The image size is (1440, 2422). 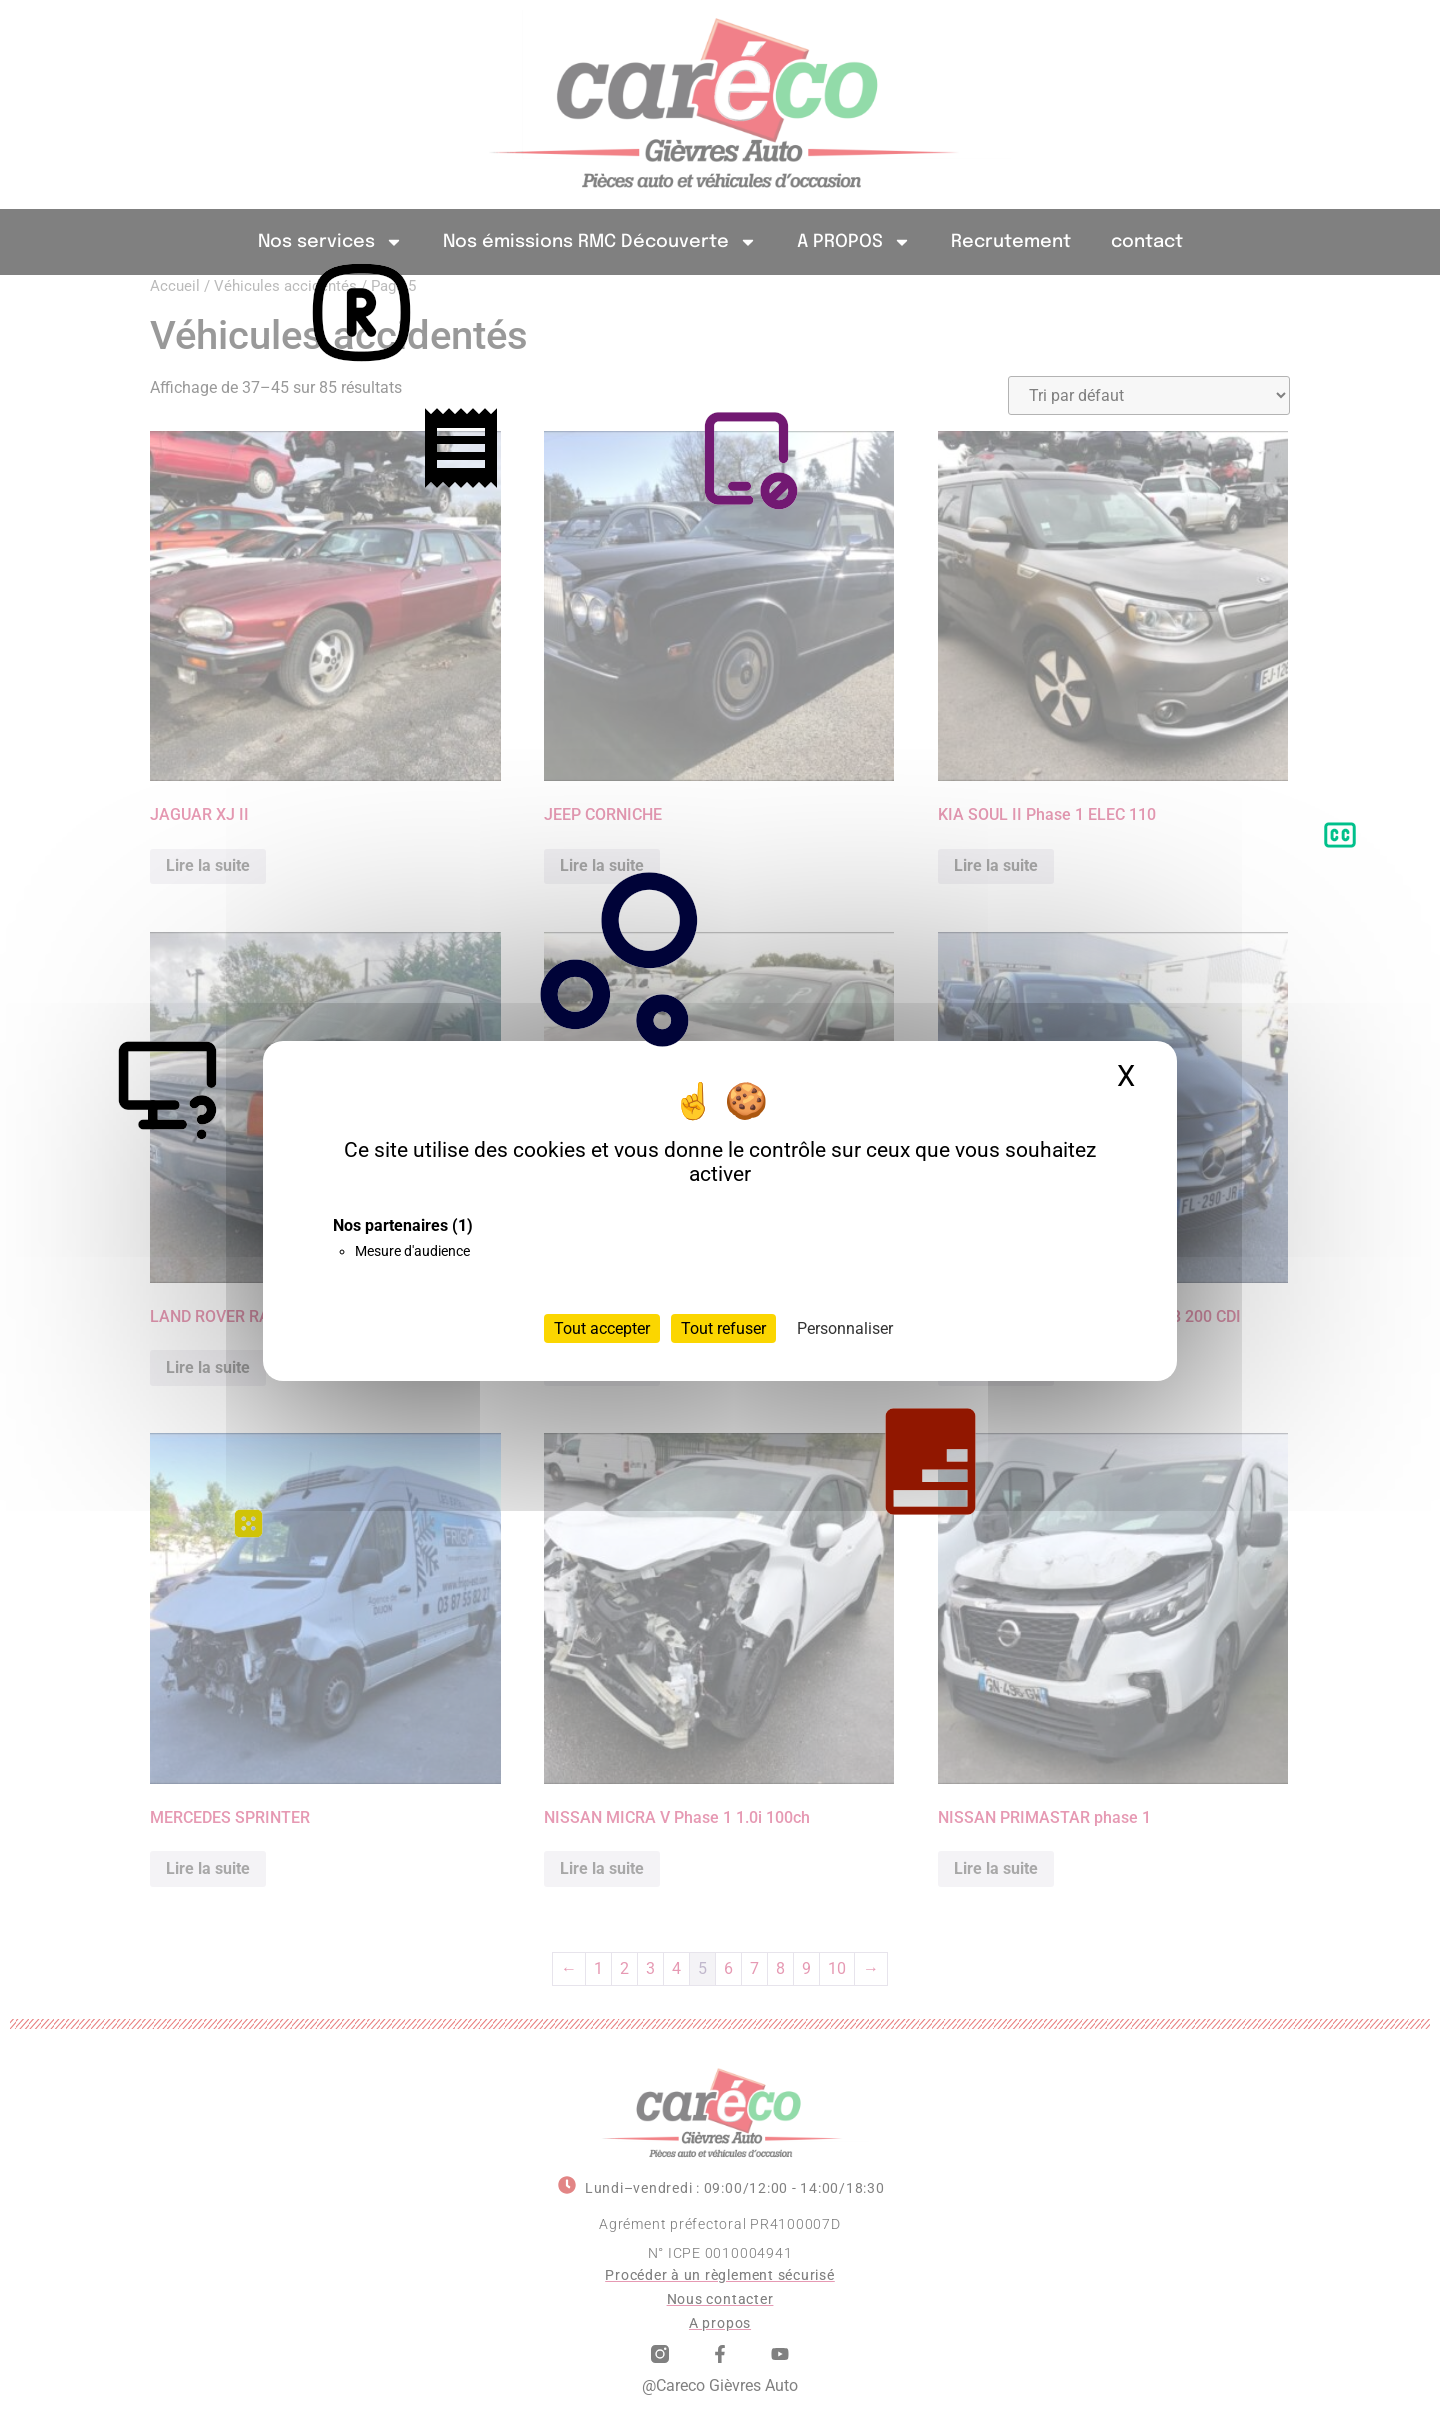 I want to click on enable closed captions, so click(x=1340, y=835).